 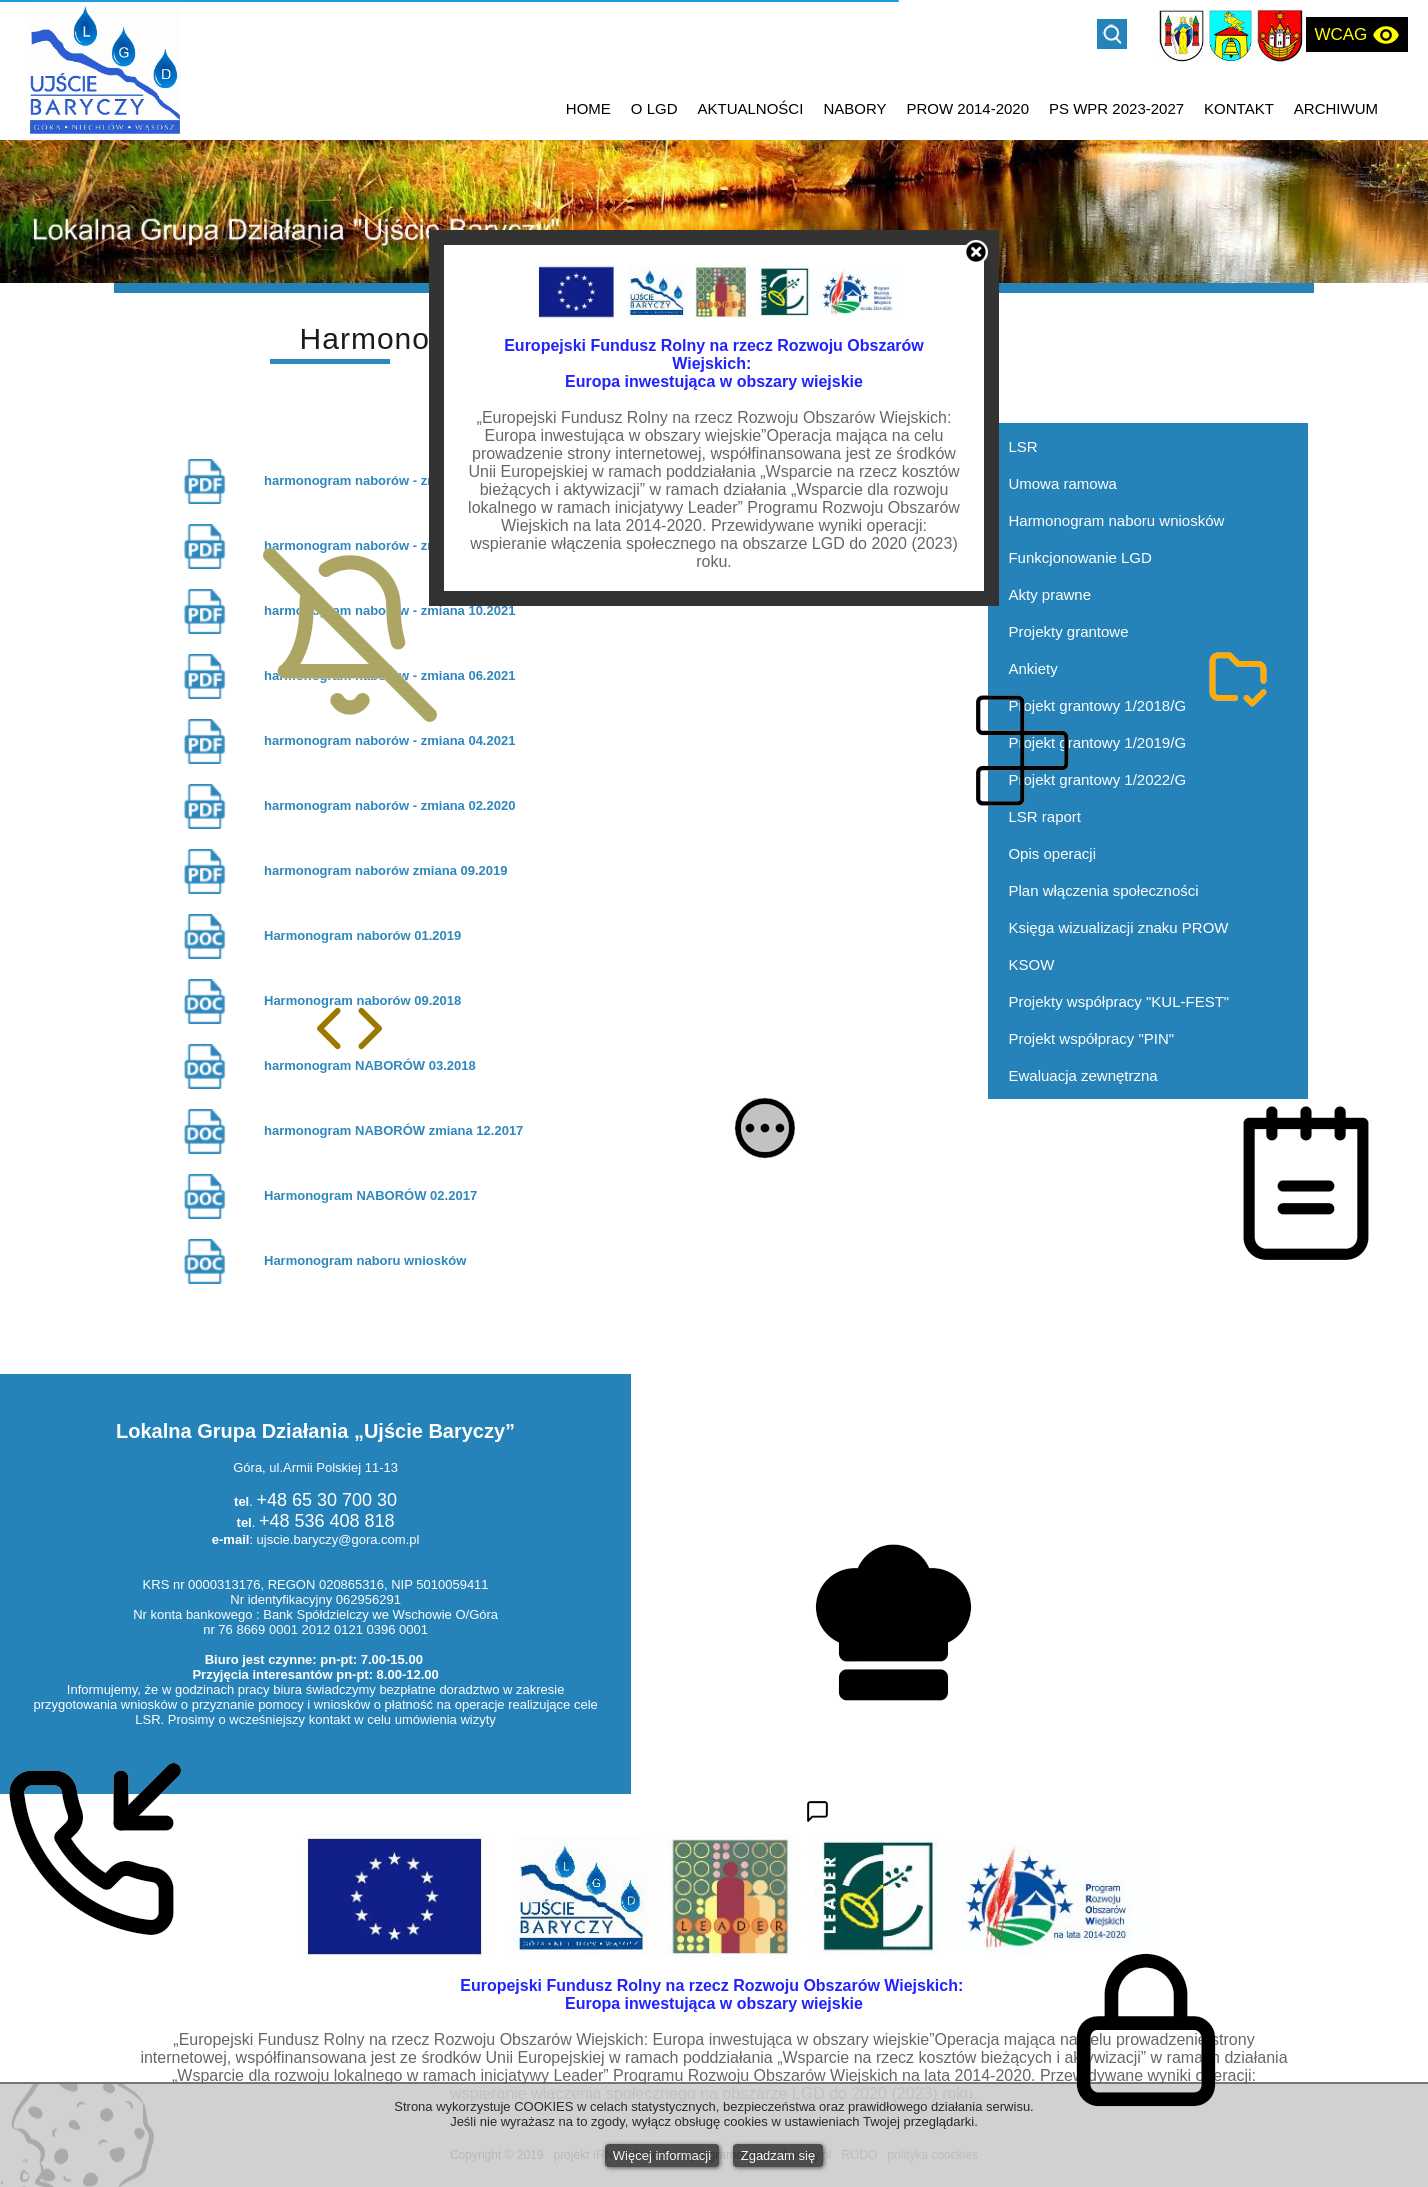 I want to click on view more options or actions, so click(x=765, y=1128).